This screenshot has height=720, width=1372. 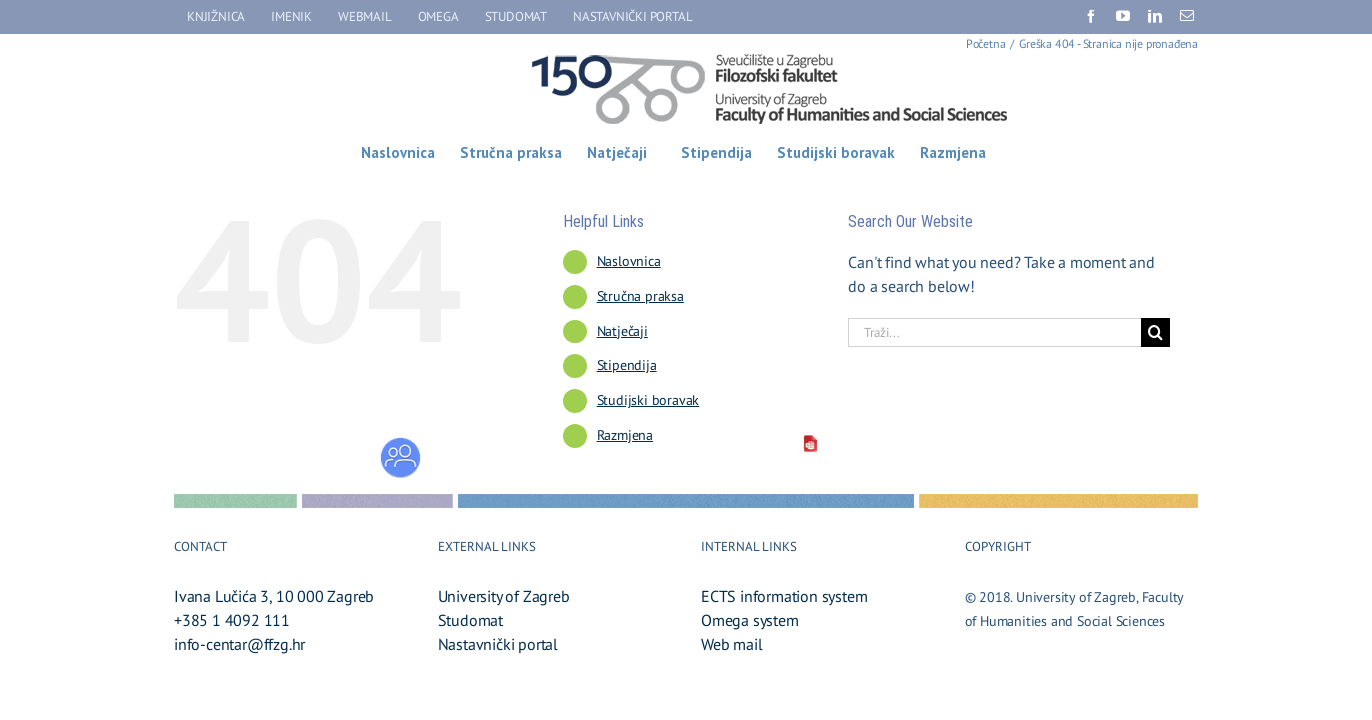 I want to click on access user account settings, so click(x=400, y=457).